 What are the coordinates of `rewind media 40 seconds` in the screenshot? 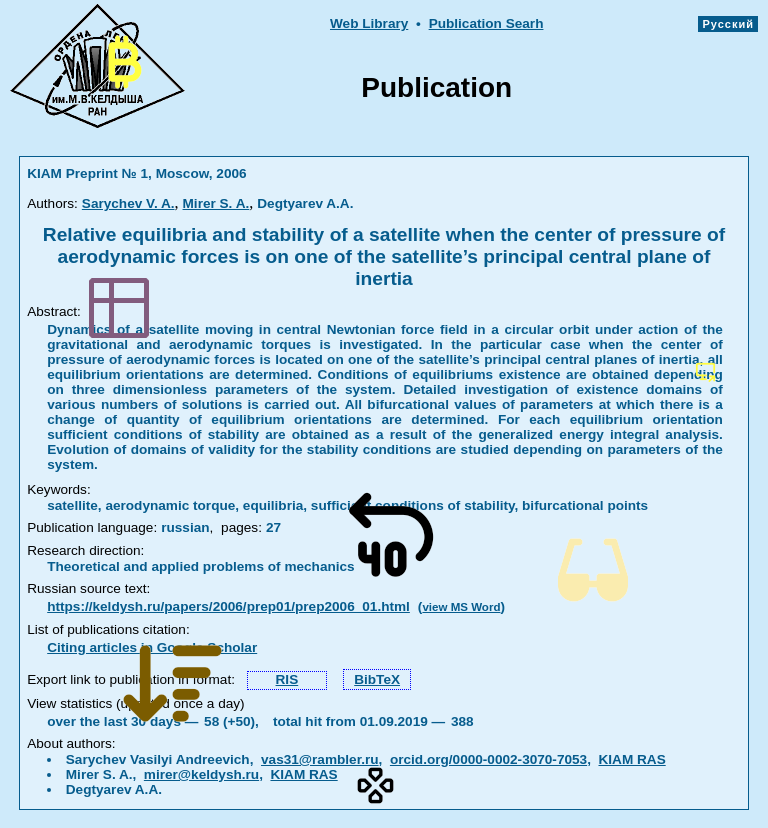 It's located at (389, 537).